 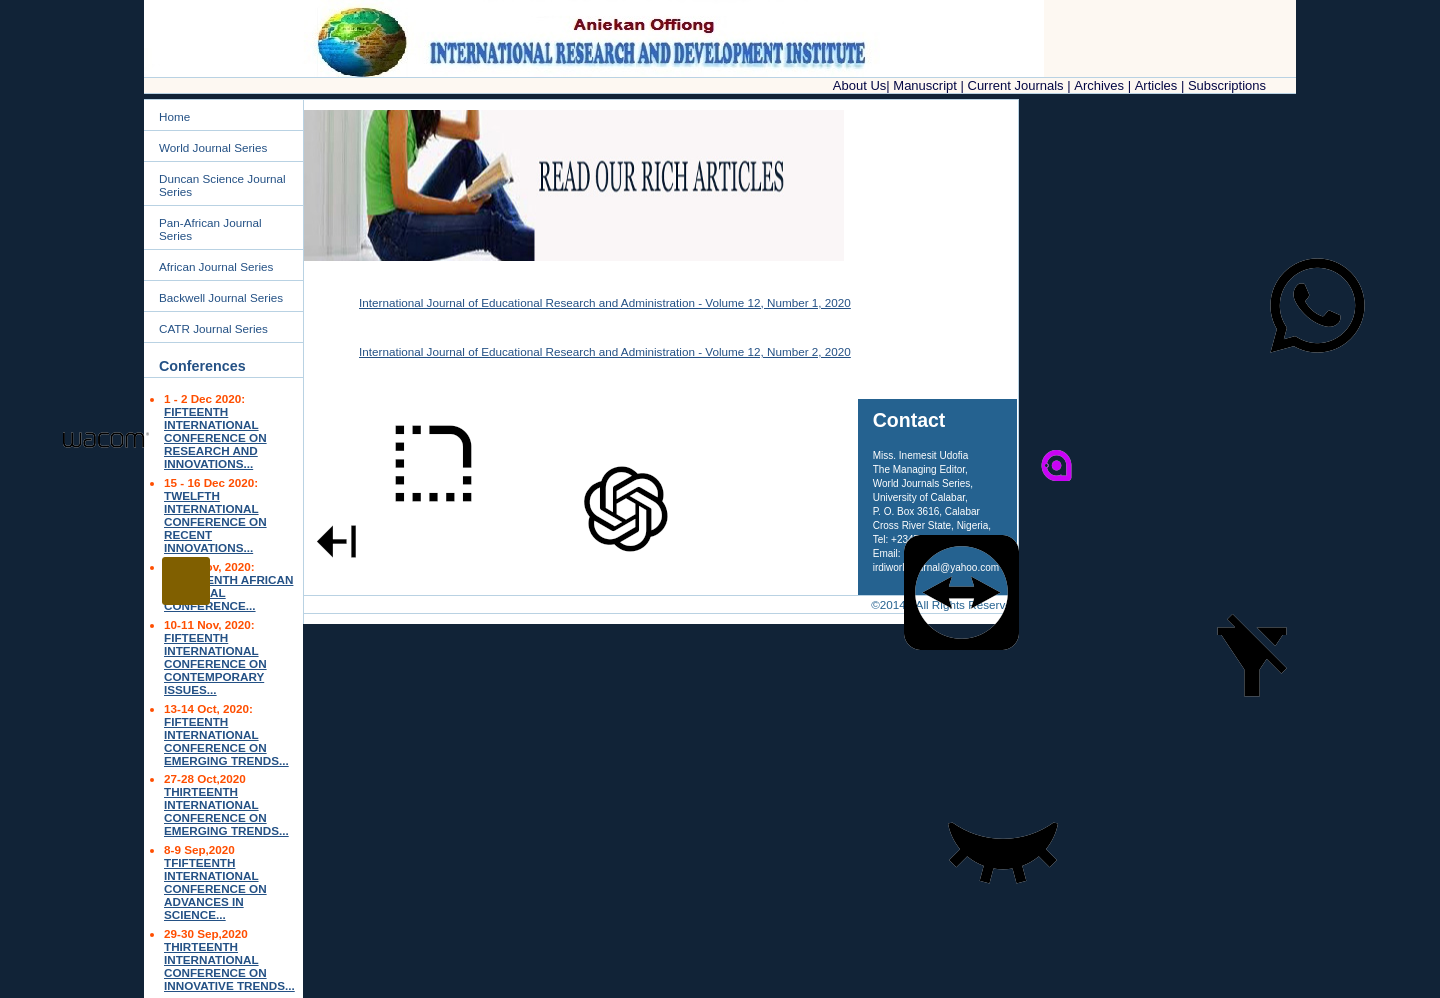 I want to click on launch teamviewer remote desktop application, so click(x=961, y=592).